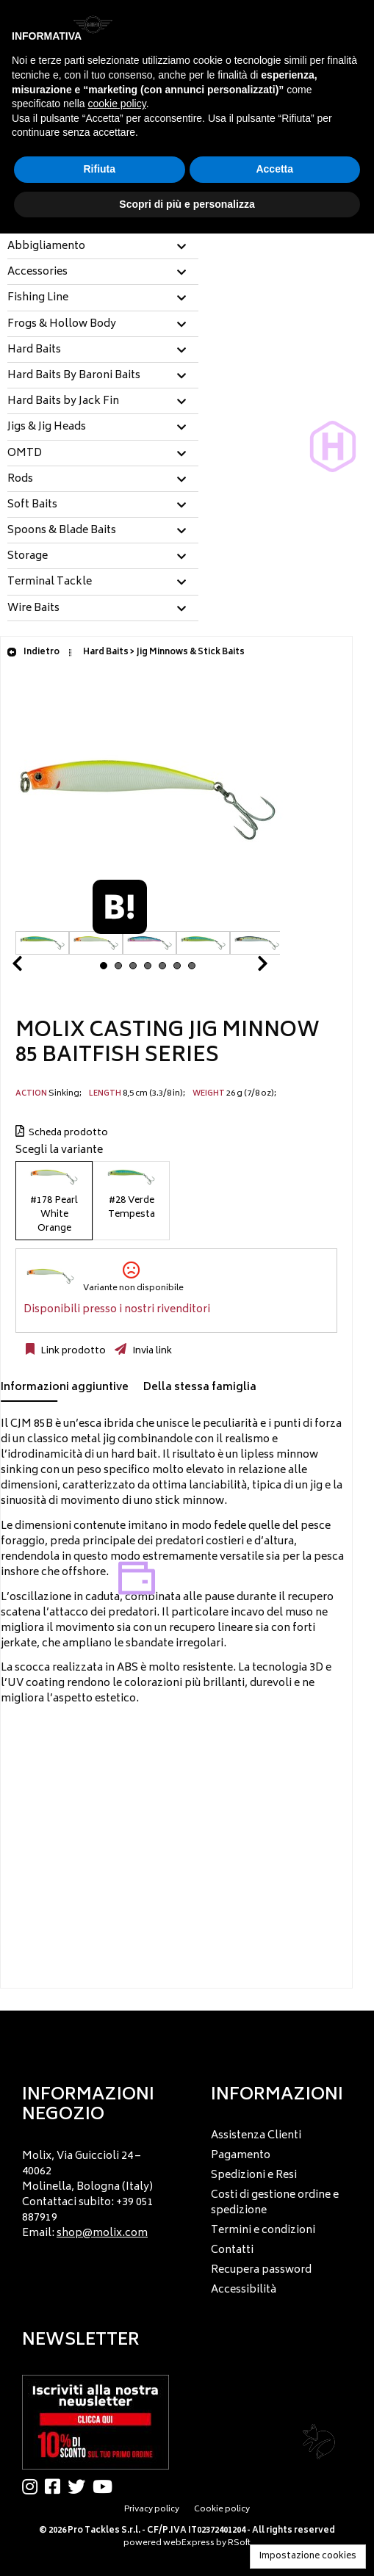  What do you see at coordinates (319, 2442) in the screenshot?
I see `open the Kitsu anime tracking app` at bounding box center [319, 2442].